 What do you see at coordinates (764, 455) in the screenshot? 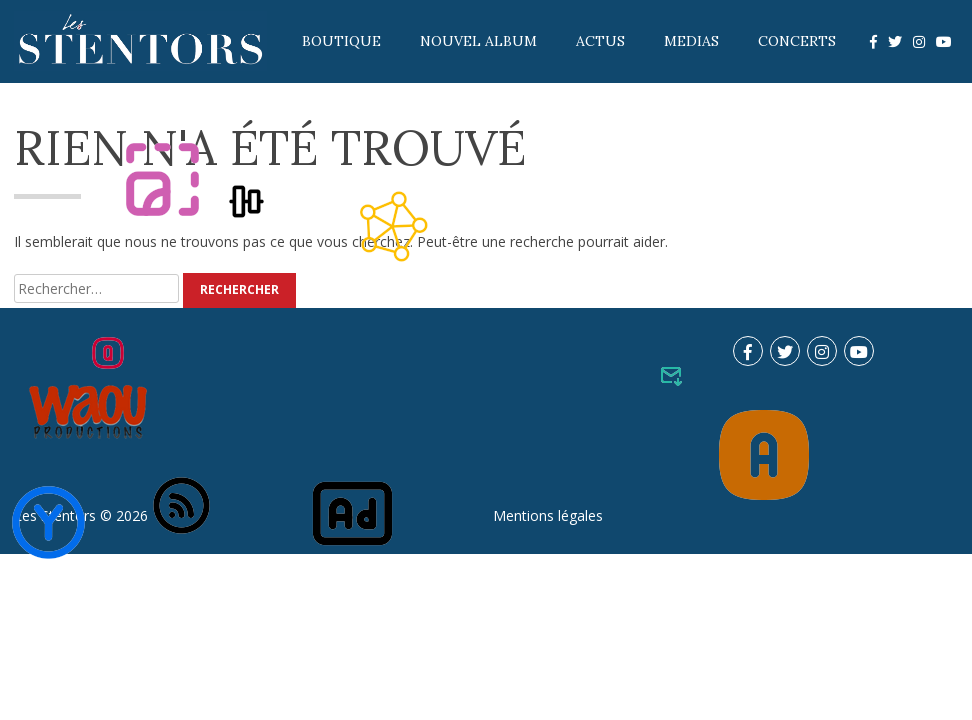
I see `select font style or text formatting option` at bounding box center [764, 455].